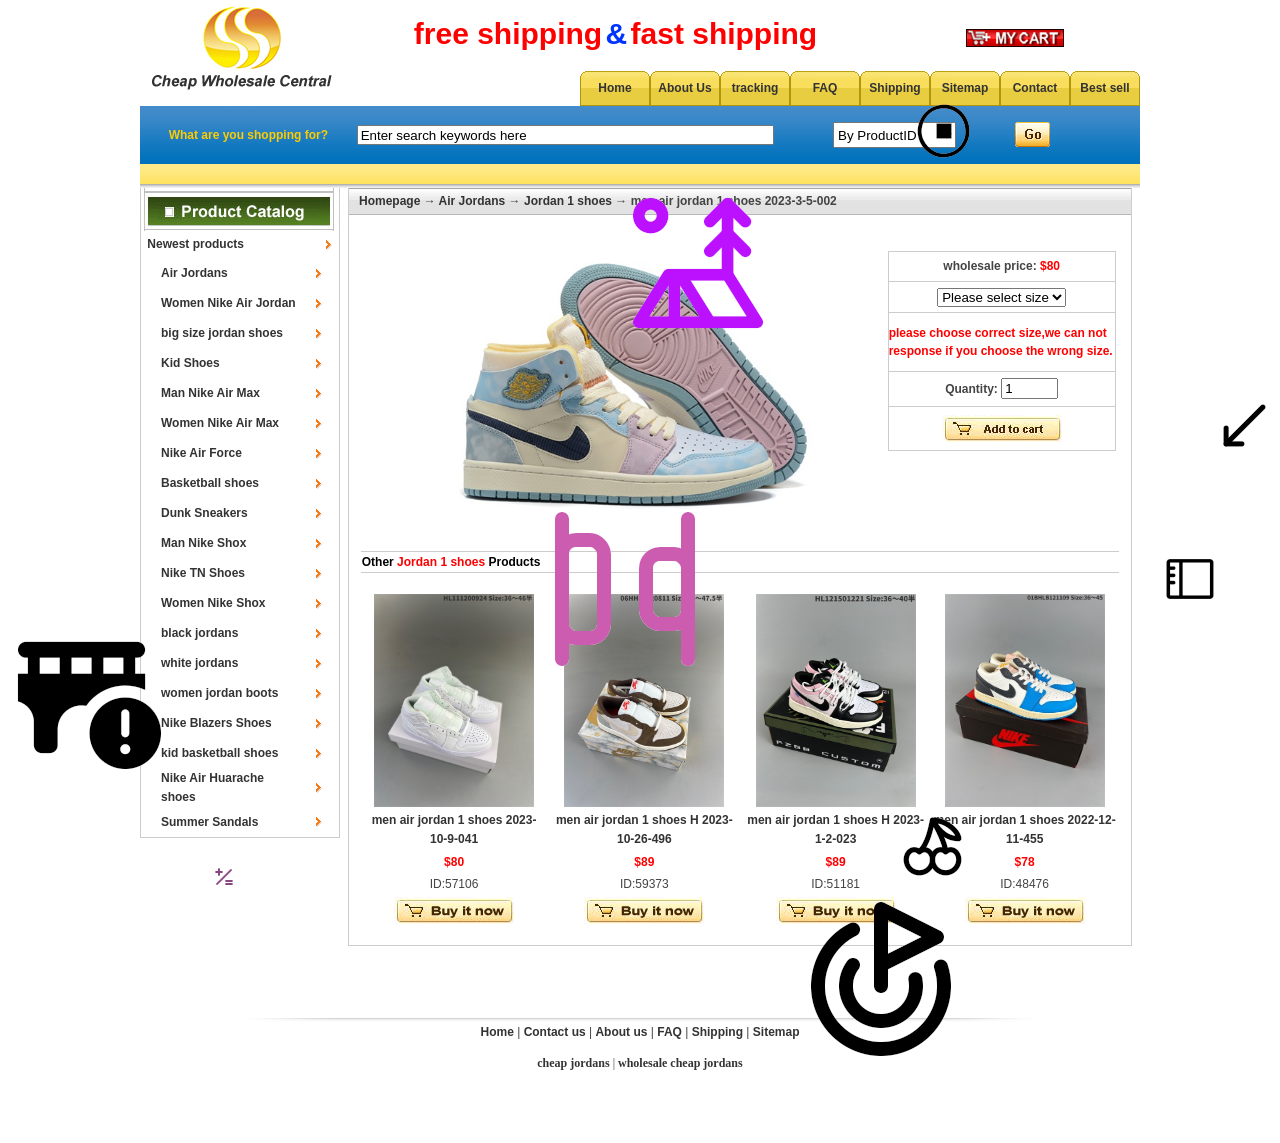 The height and width of the screenshot is (1143, 1280). Describe the element at coordinates (625, 589) in the screenshot. I see `distribute elements with equal horizontal spacing` at that location.